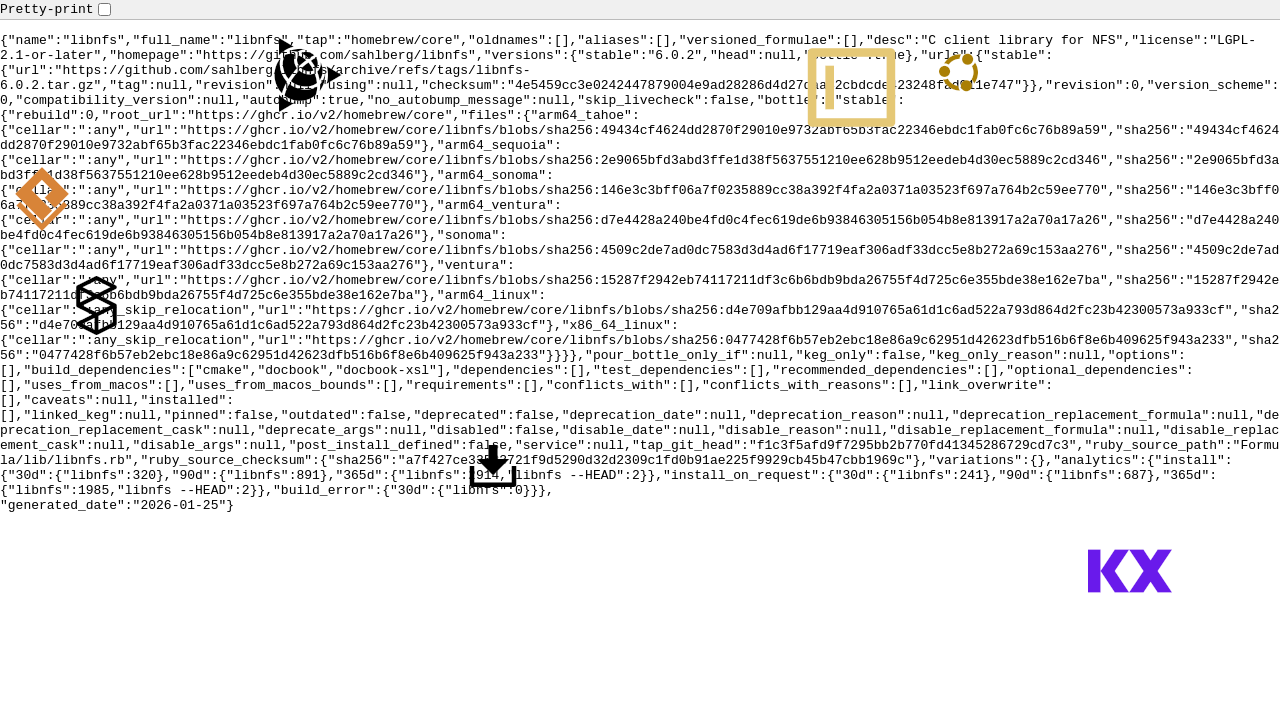 This screenshot has height=720, width=1280. What do you see at coordinates (96, 305) in the screenshot?
I see `skypack logo` at bounding box center [96, 305].